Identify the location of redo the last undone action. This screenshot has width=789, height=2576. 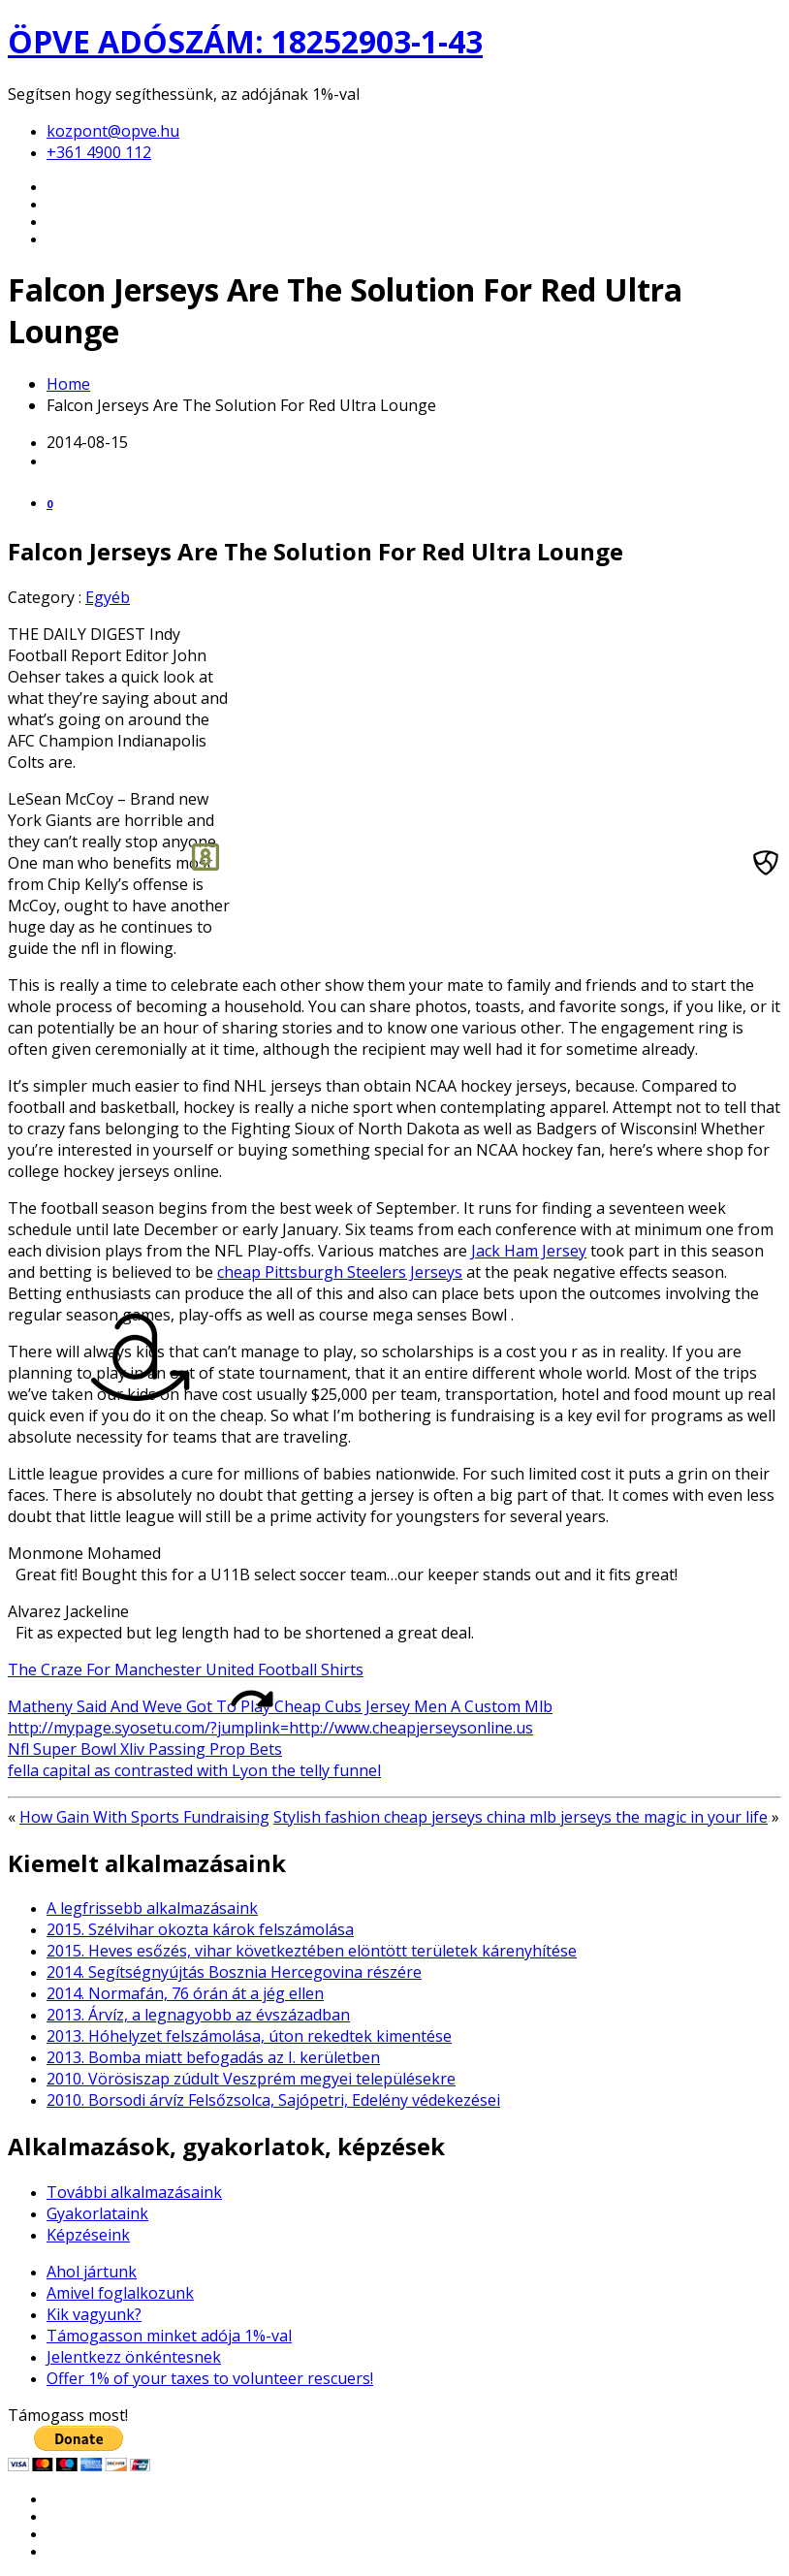
(252, 1699).